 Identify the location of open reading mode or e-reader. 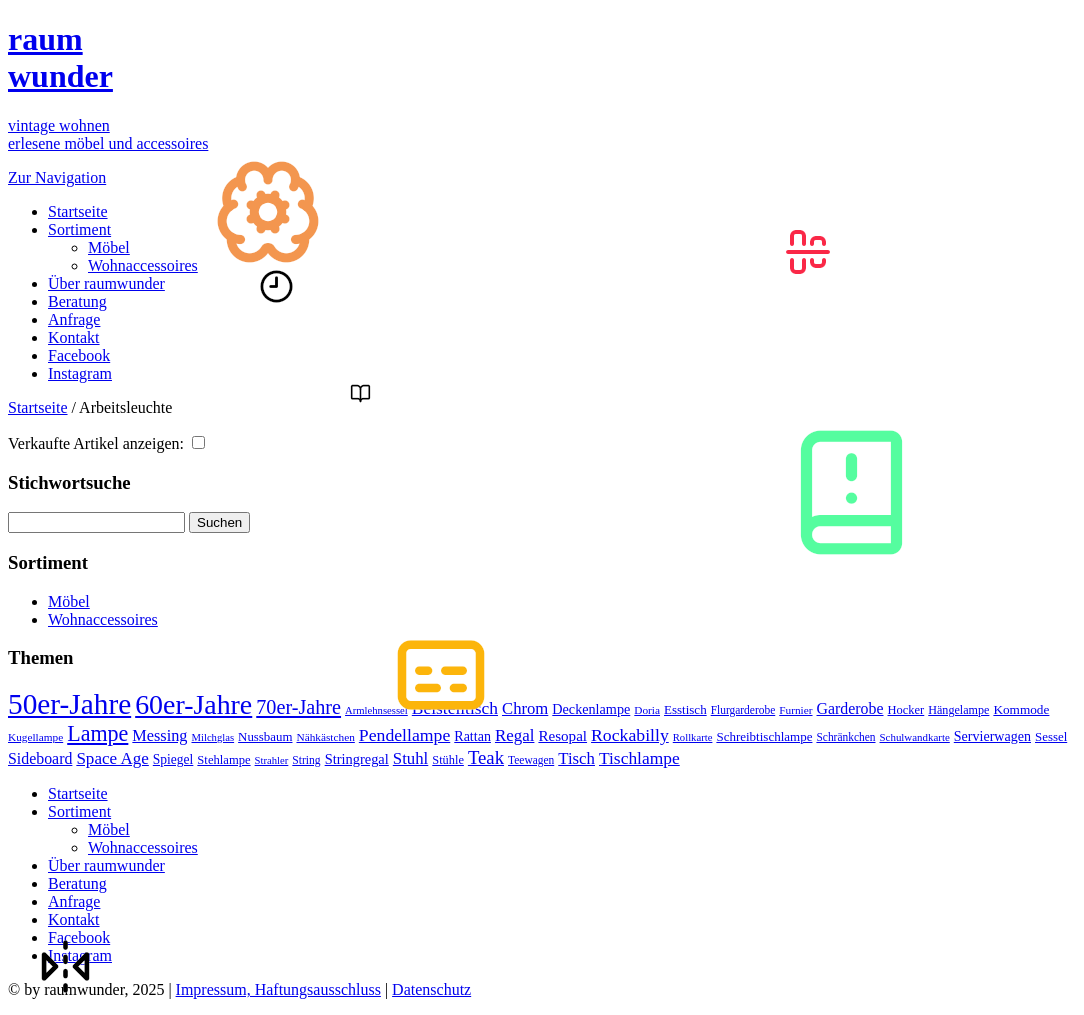
(360, 393).